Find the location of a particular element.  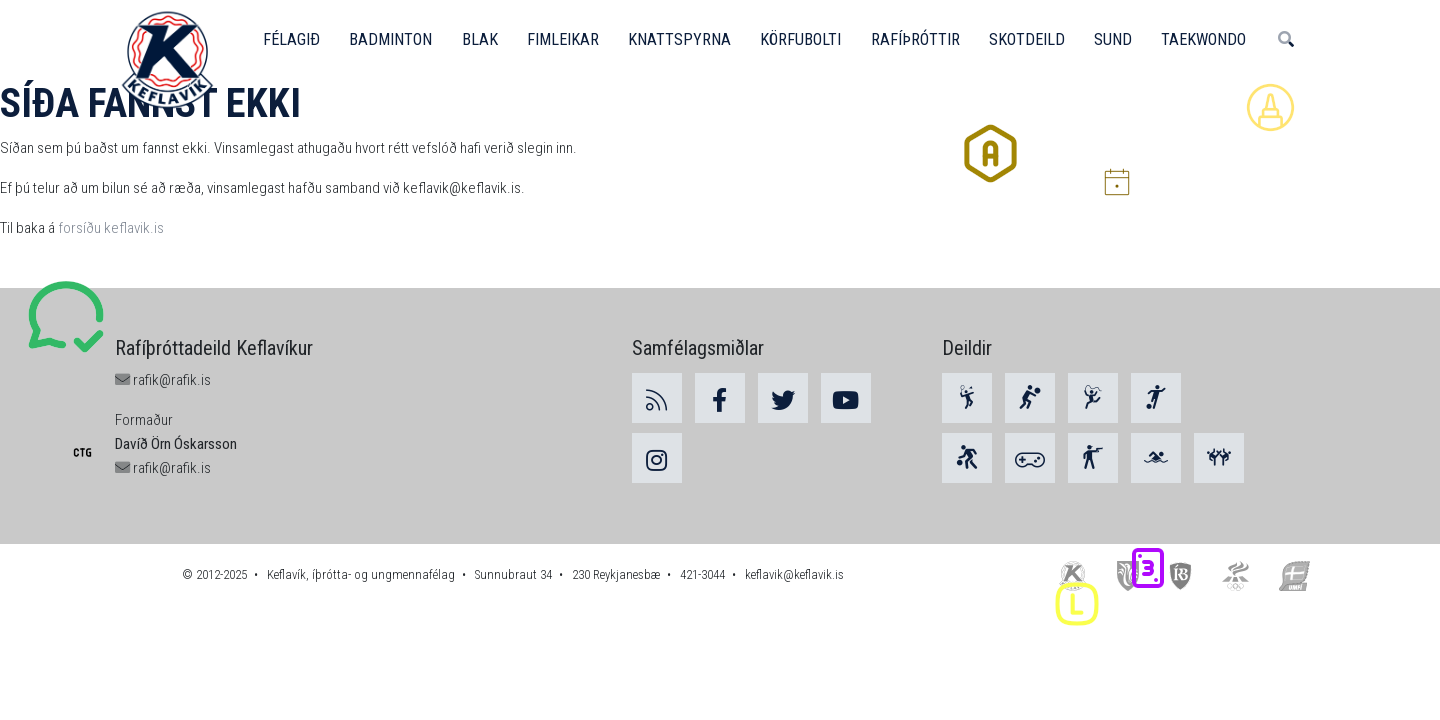

indicates an item or category labeled "L" is located at coordinates (1077, 604).